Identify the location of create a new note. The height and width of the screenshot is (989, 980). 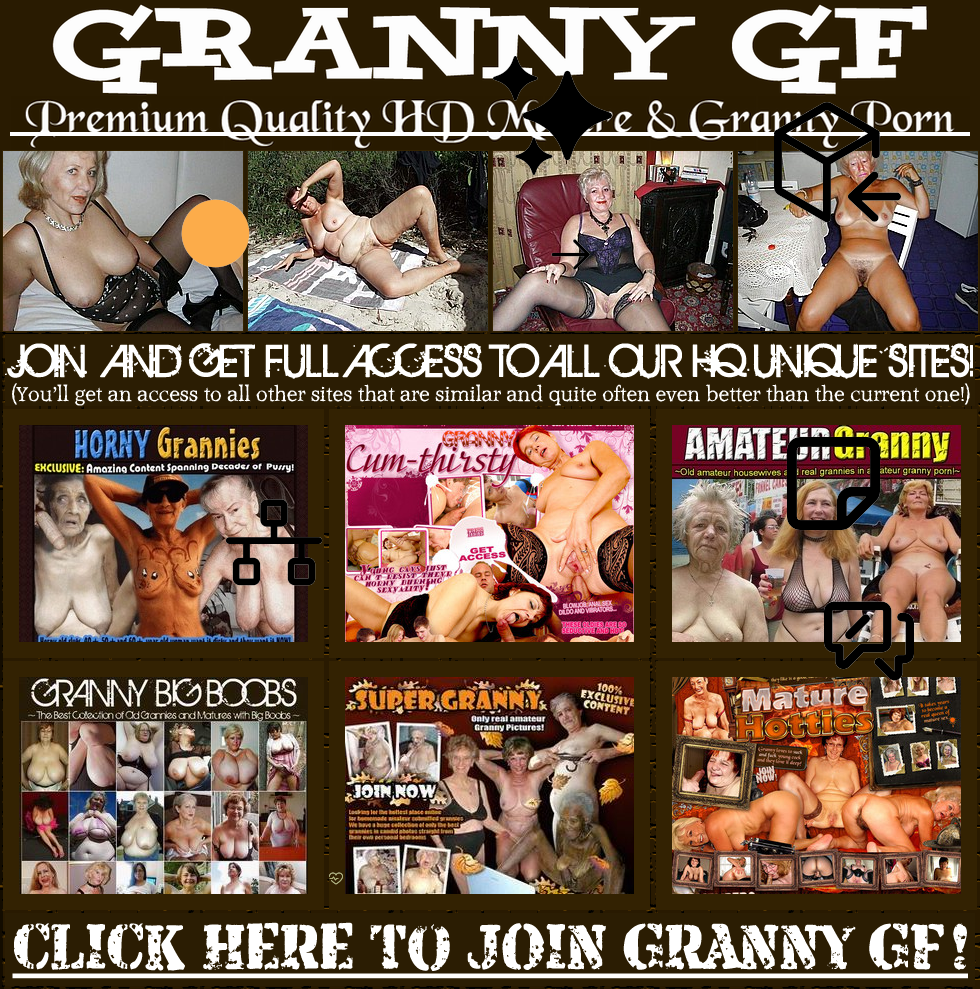
(833, 483).